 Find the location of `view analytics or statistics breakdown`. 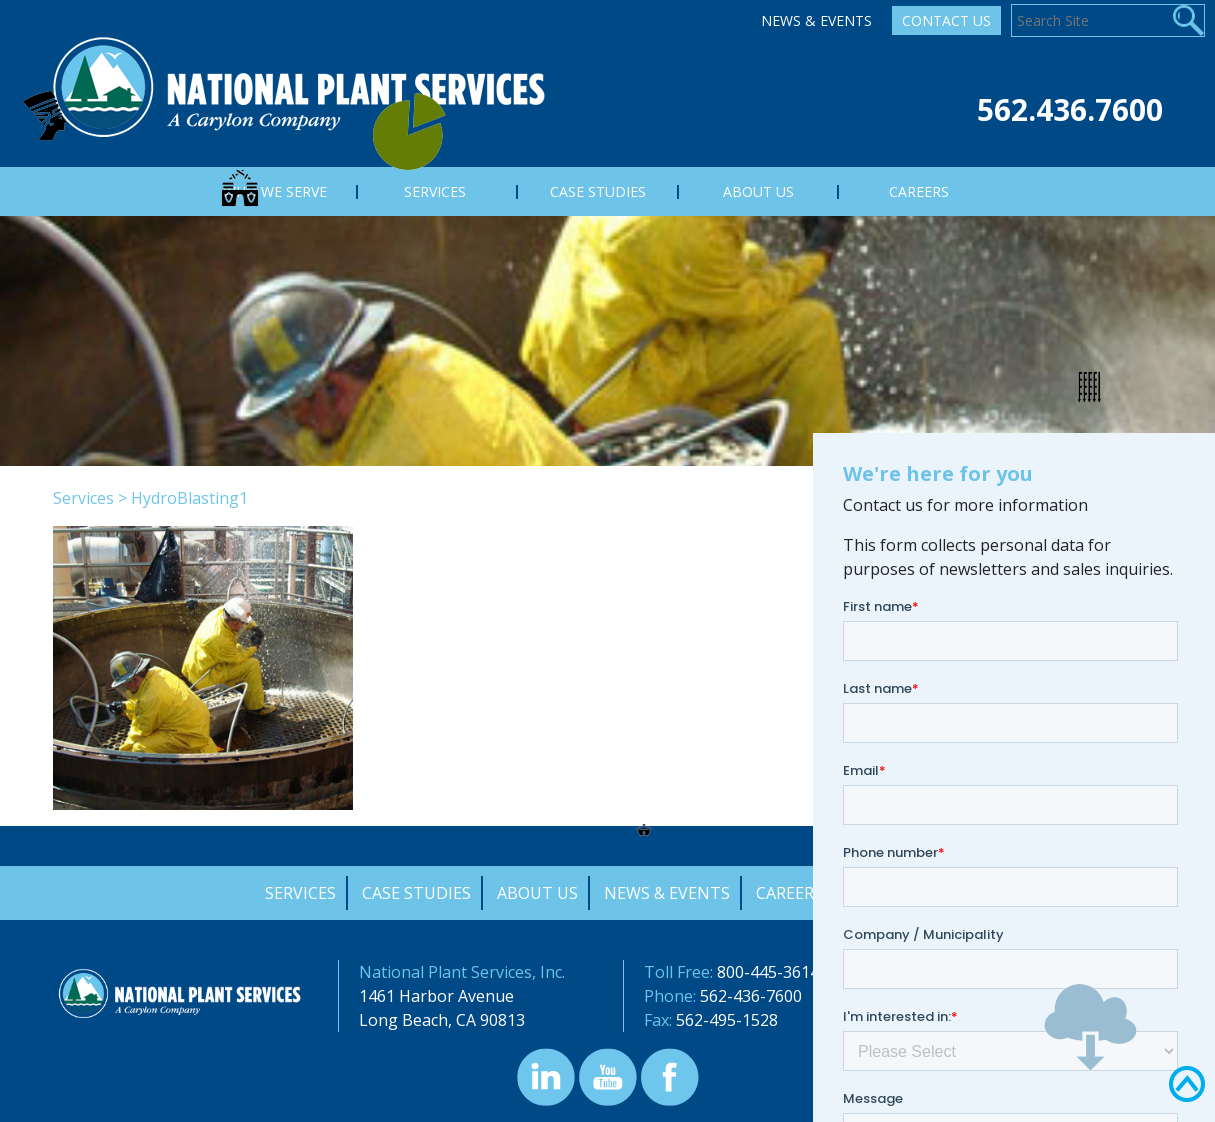

view analytics or statistics breakdown is located at coordinates (409, 131).